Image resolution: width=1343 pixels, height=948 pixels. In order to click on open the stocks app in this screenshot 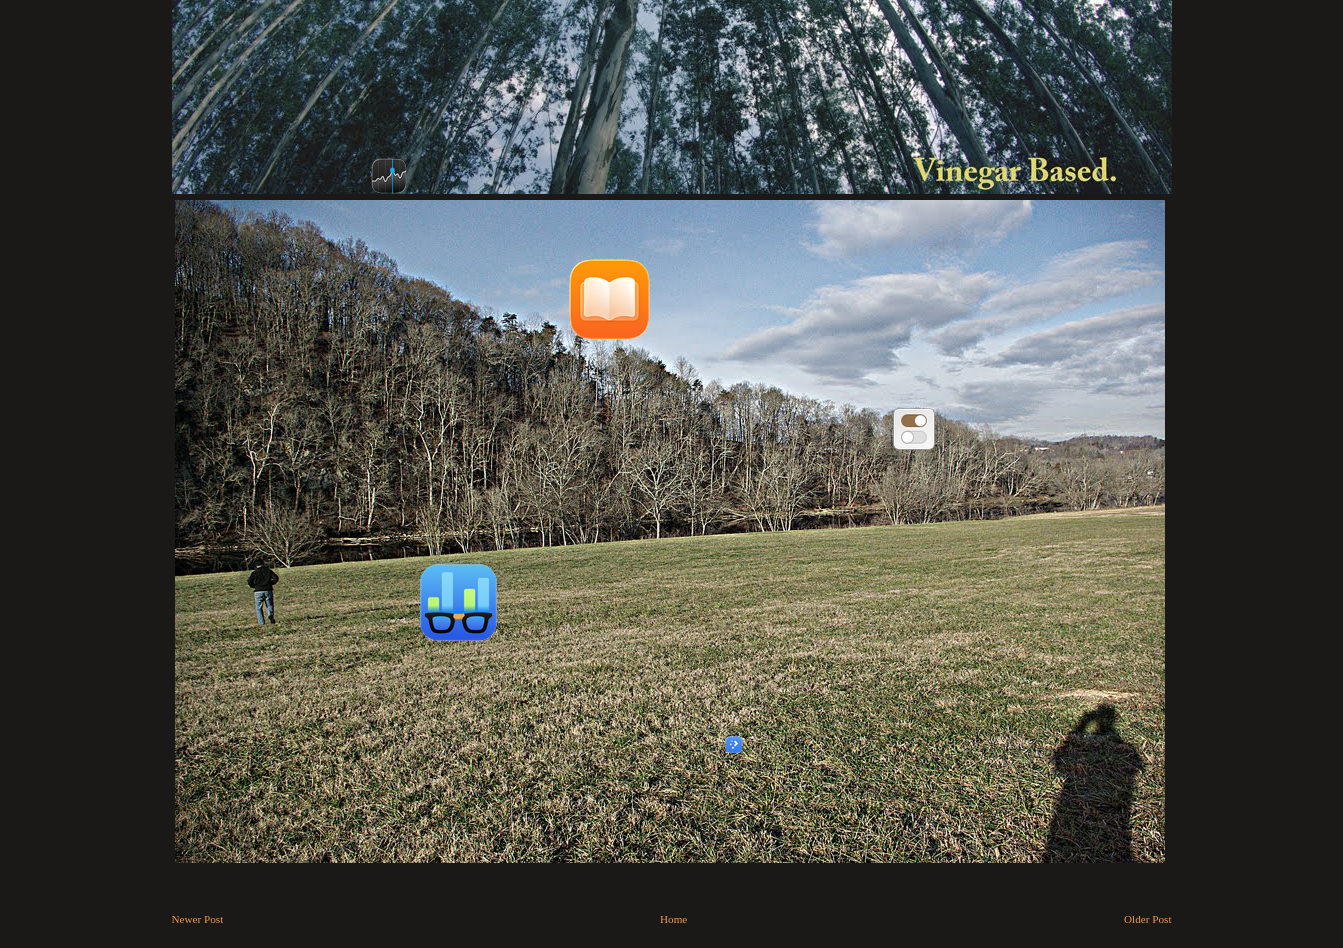, I will do `click(389, 176)`.